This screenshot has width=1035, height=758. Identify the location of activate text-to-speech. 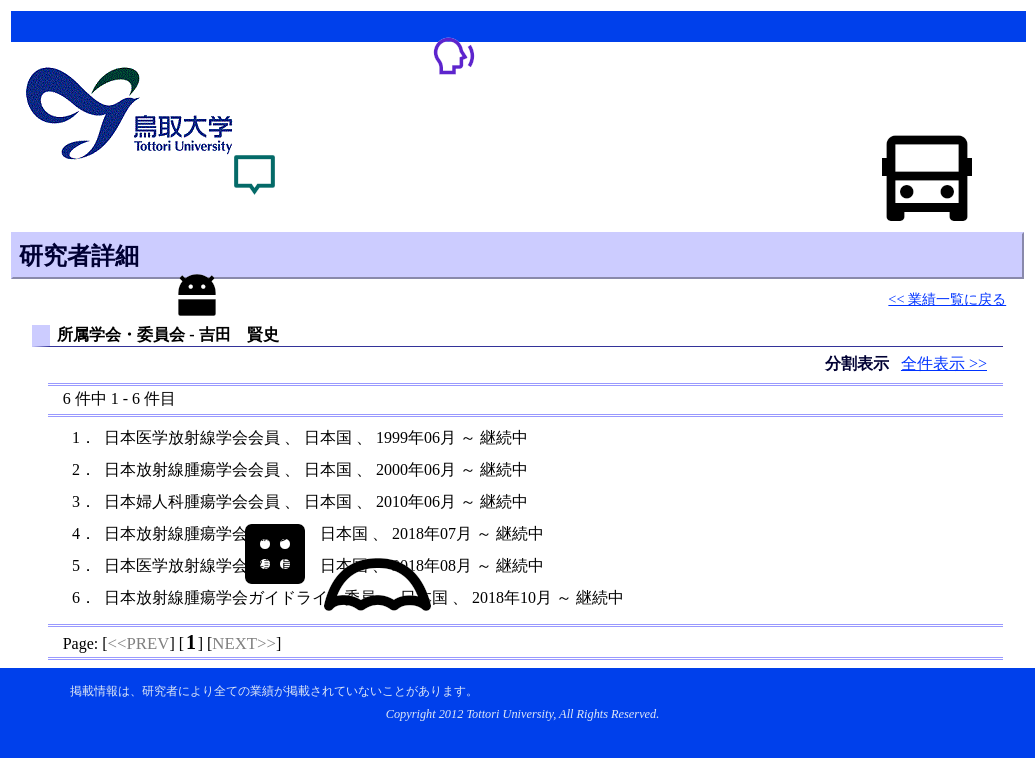
(454, 56).